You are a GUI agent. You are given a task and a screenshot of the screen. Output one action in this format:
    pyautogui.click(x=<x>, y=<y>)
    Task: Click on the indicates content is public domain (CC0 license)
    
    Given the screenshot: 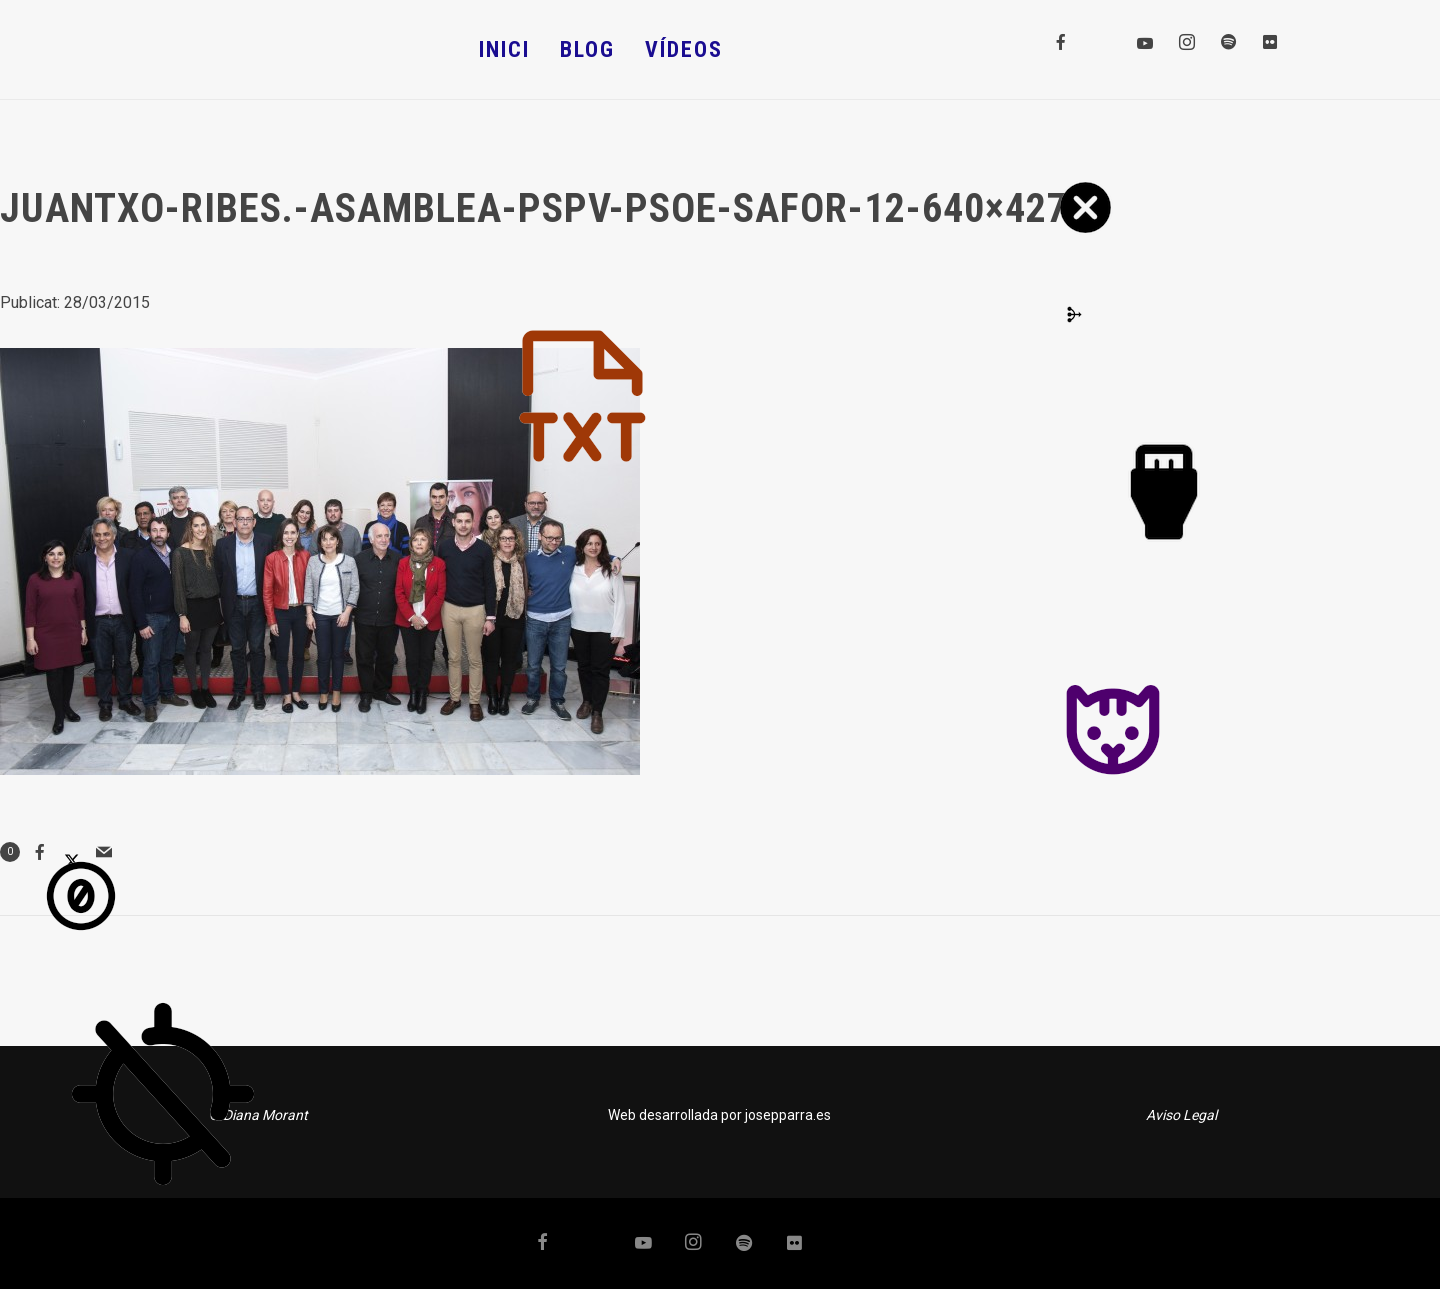 What is the action you would take?
    pyautogui.click(x=81, y=896)
    